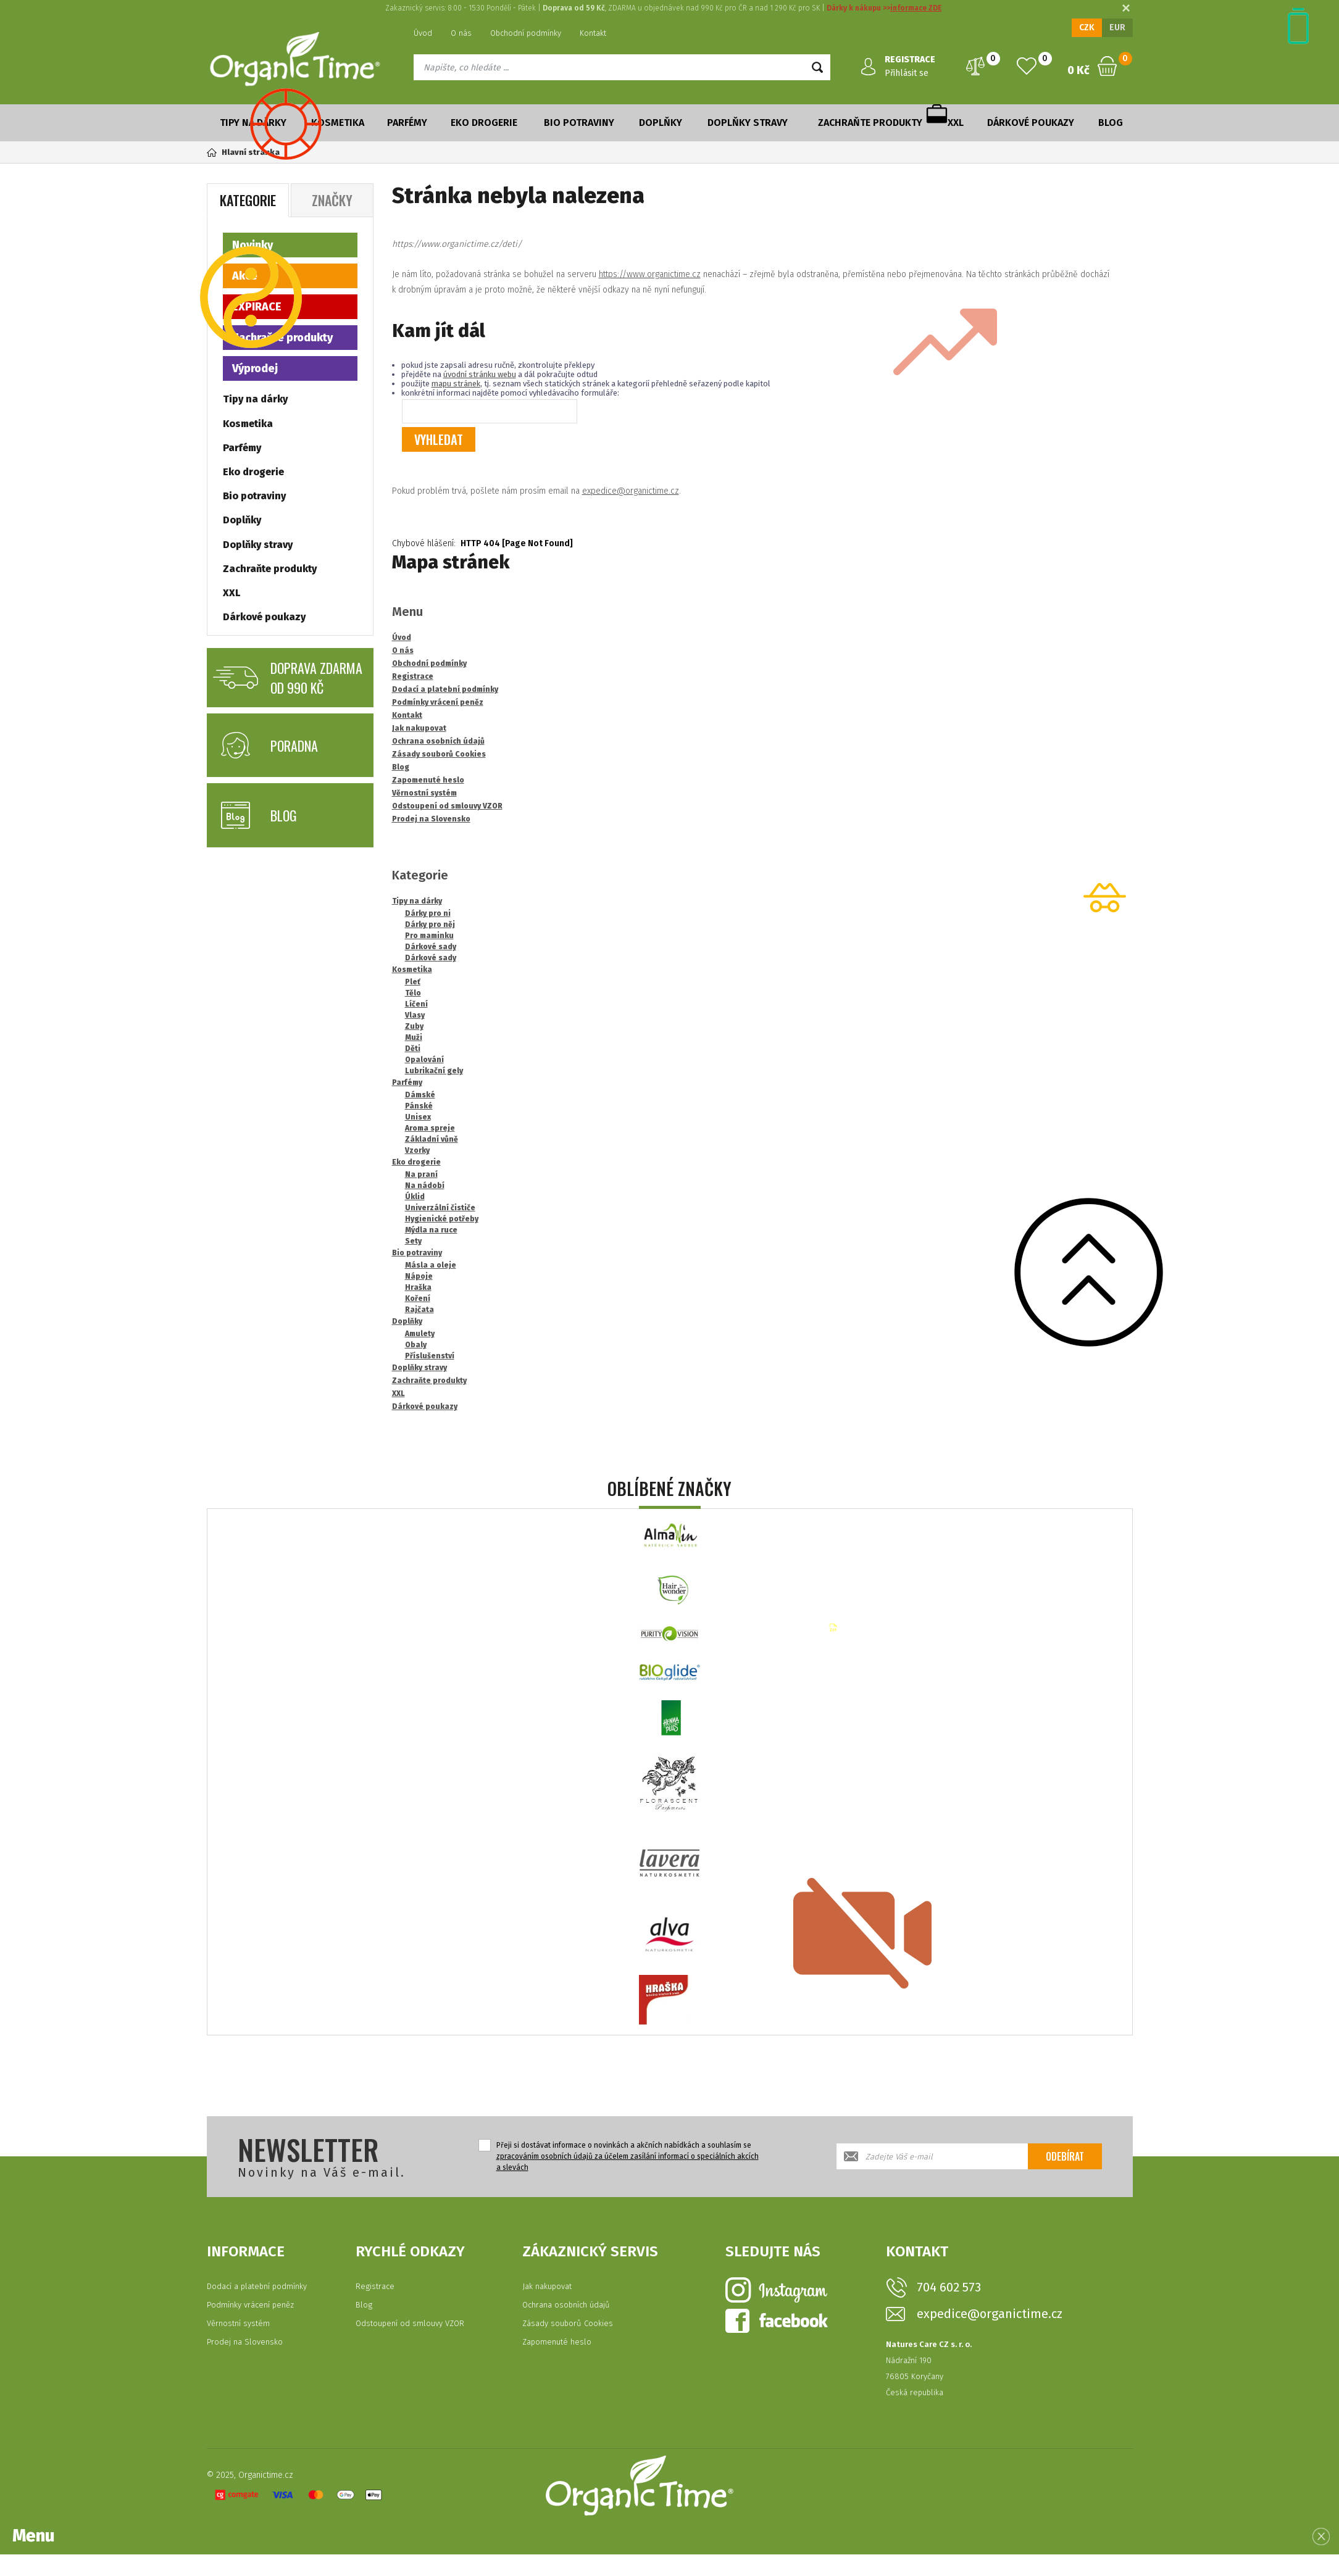 This screenshot has height=2576, width=1339. What do you see at coordinates (1104, 897) in the screenshot?
I see `enable incognito or private browsing mode` at bounding box center [1104, 897].